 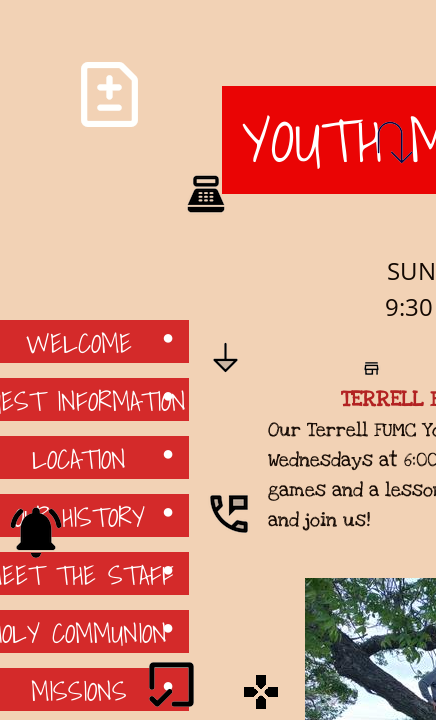 What do you see at coordinates (36, 532) in the screenshot?
I see `indicates new or active notifications` at bounding box center [36, 532].